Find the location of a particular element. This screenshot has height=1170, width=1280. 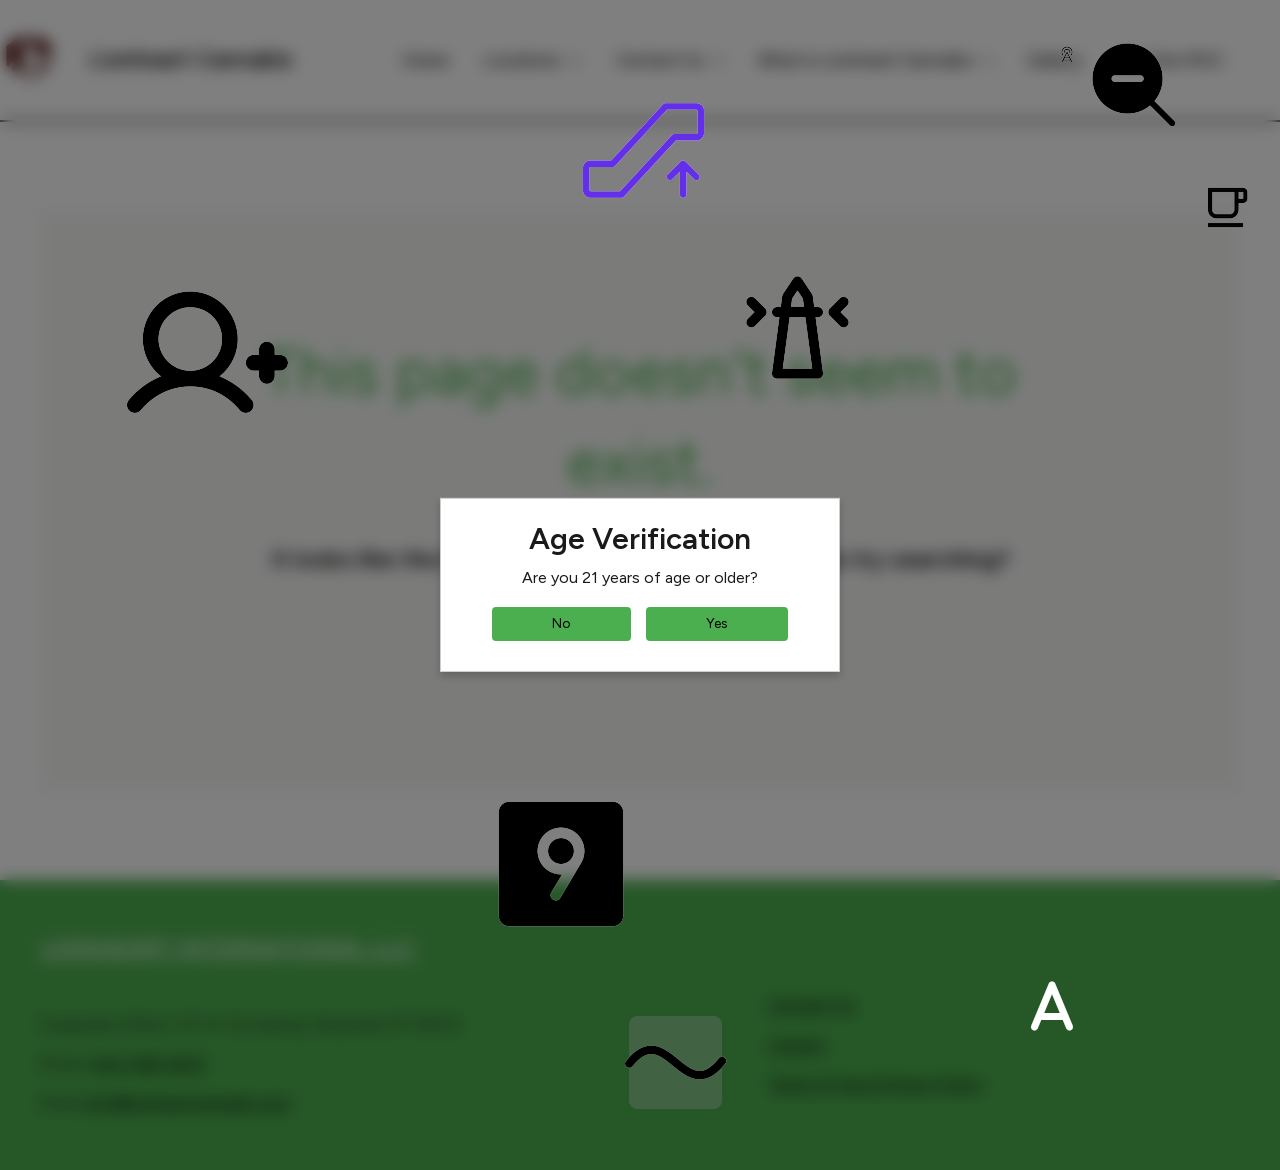

indicates approximate or similar value is located at coordinates (675, 1062).